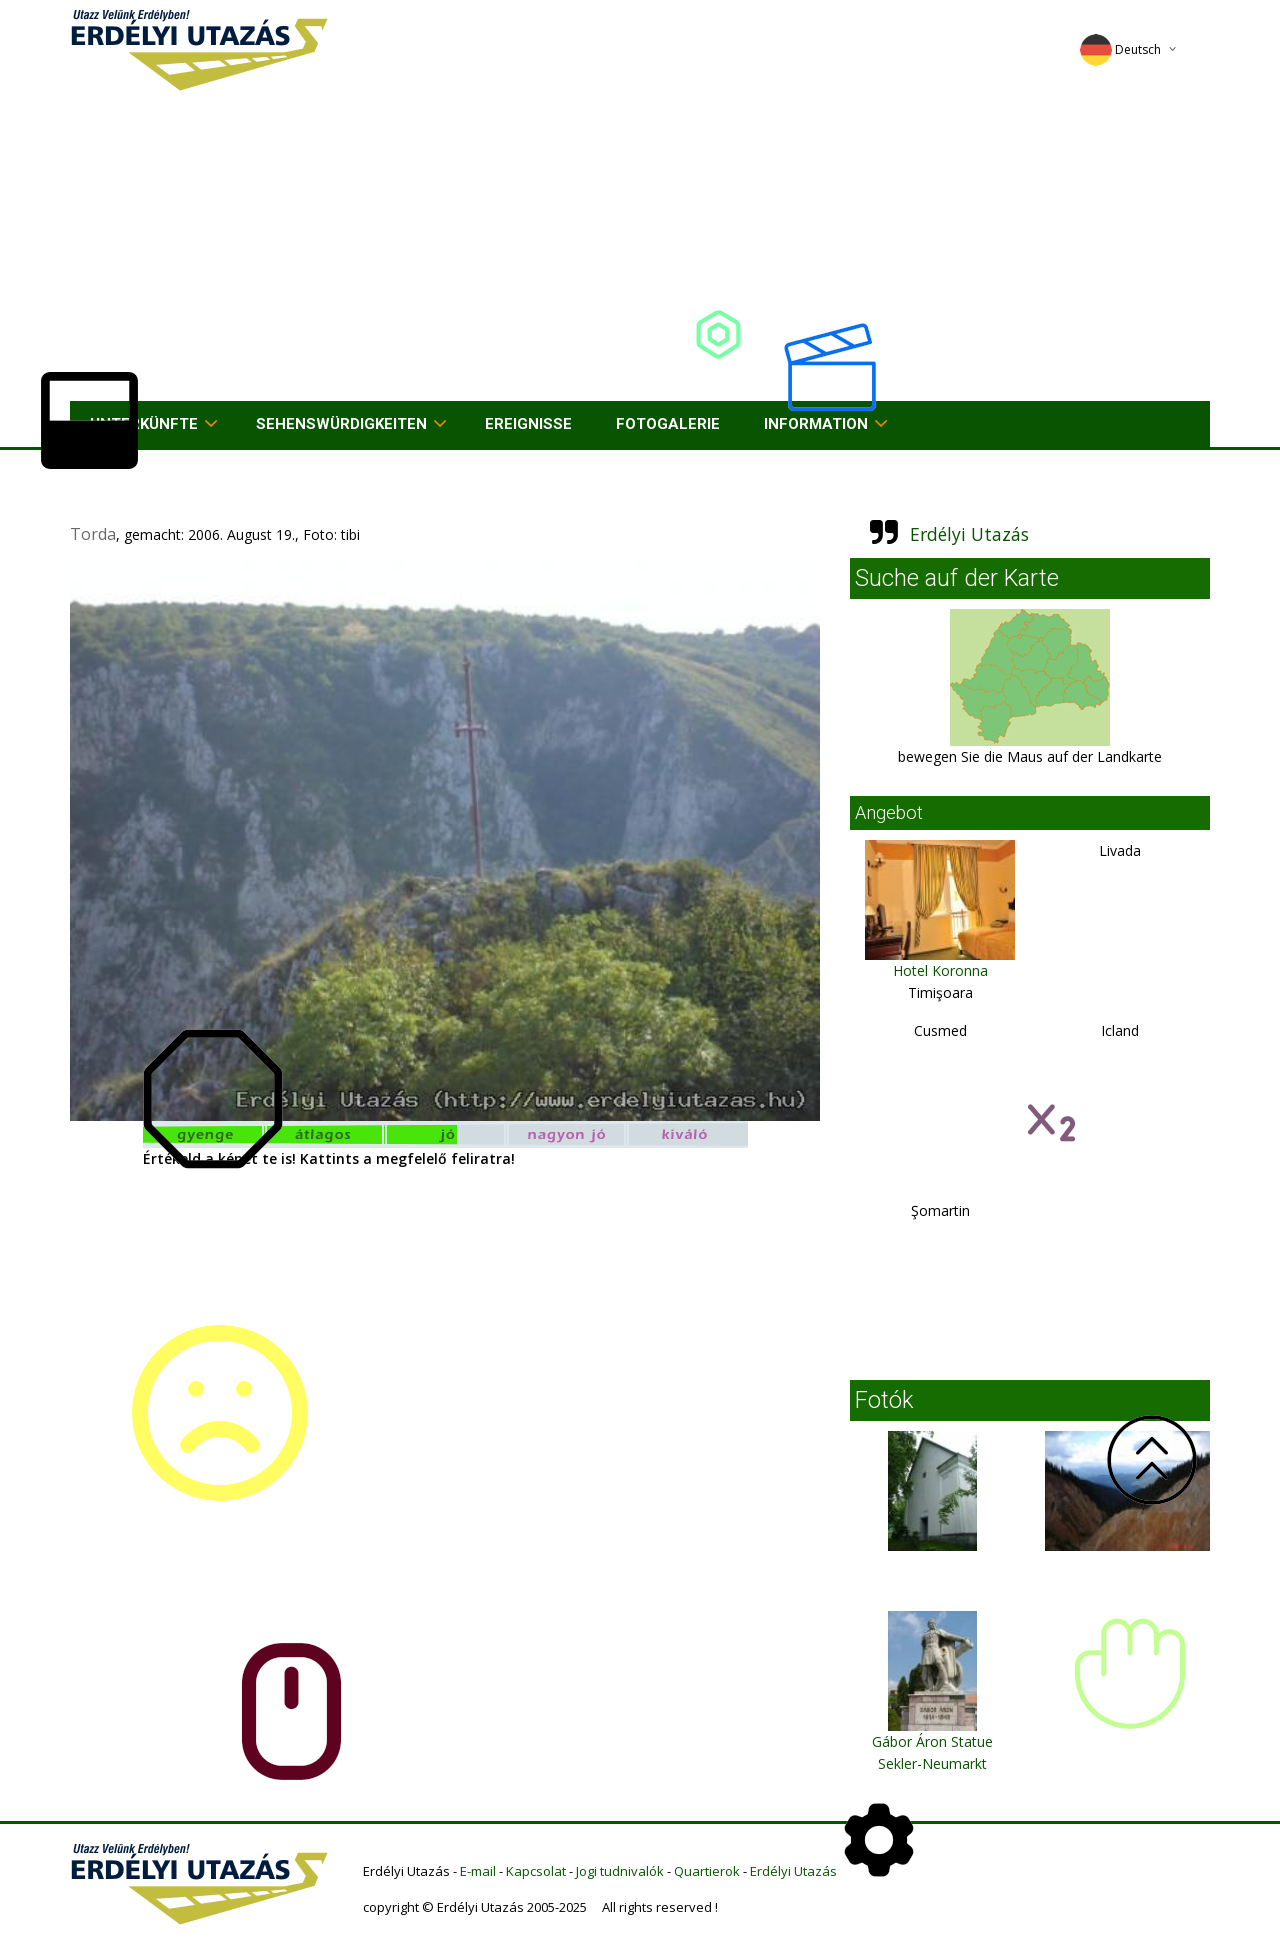  Describe the element at coordinates (213, 1099) in the screenshot. I see `indicates a stop or warning state` at that location.